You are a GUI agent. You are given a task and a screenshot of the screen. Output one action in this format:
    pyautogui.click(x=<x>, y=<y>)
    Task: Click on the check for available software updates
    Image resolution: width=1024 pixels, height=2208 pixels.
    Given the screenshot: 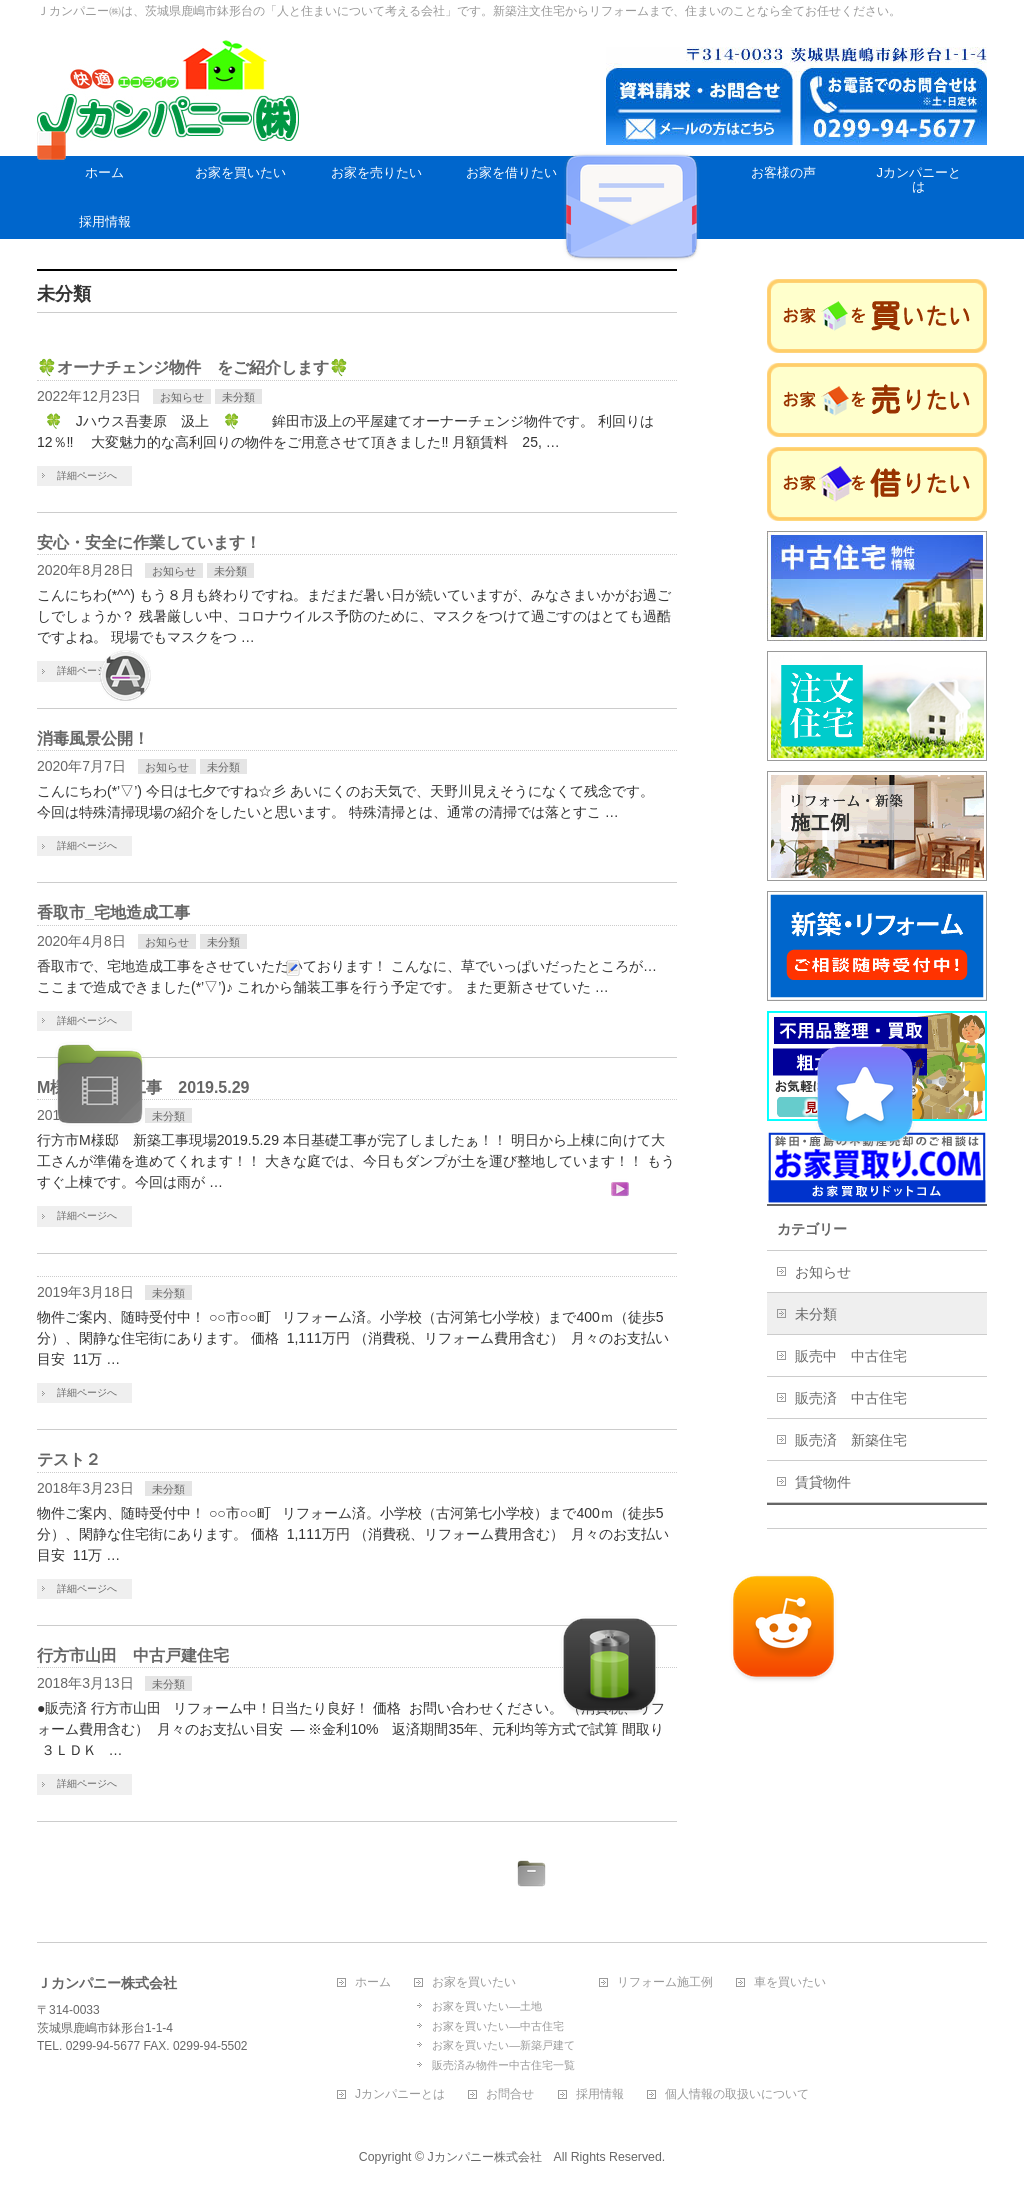 What is the action you would take?
    pyautogui.click(x=125, y=675)
    